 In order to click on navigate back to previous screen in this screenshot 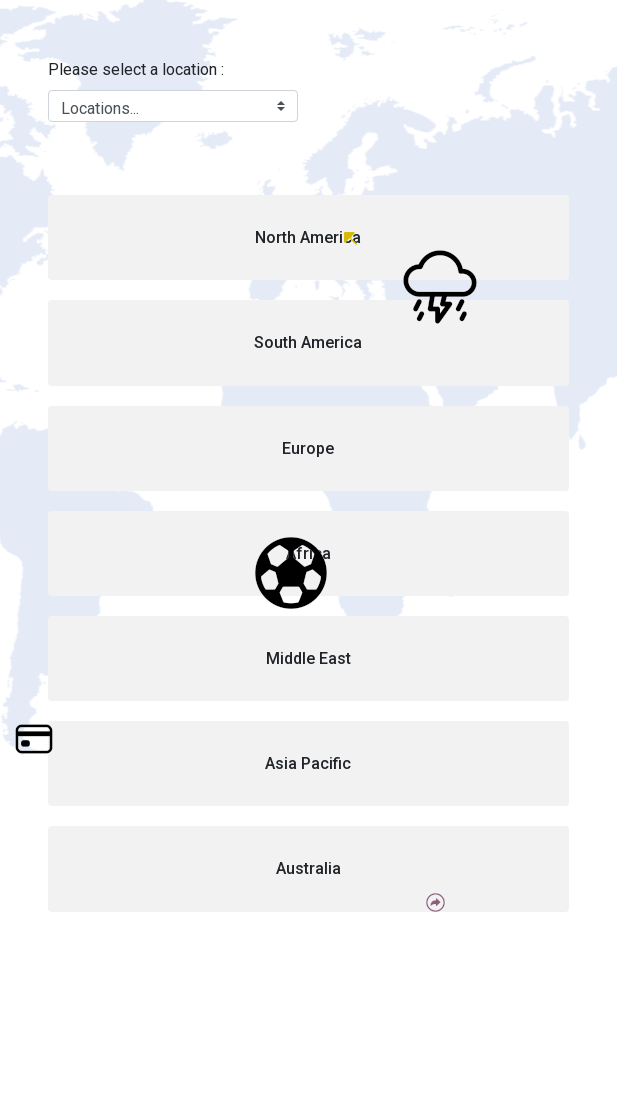, I will do `click(350, 238)`.